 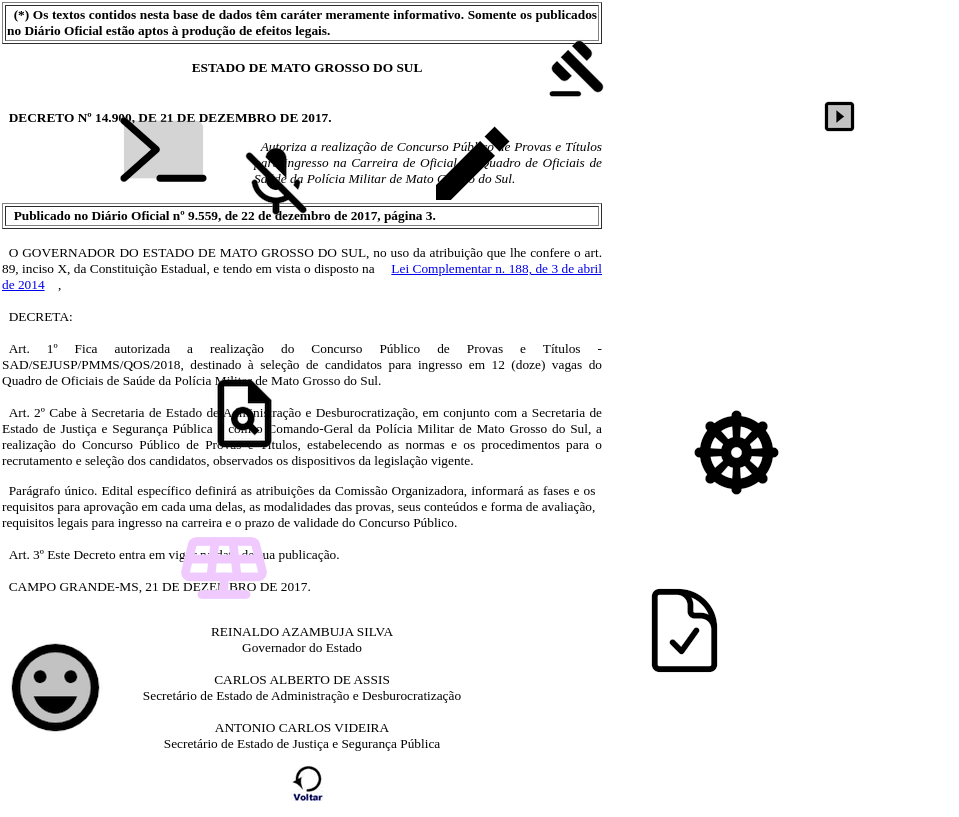 I want to click on navigate to buddhism or dharma-related content, so click(x=736, y=452).